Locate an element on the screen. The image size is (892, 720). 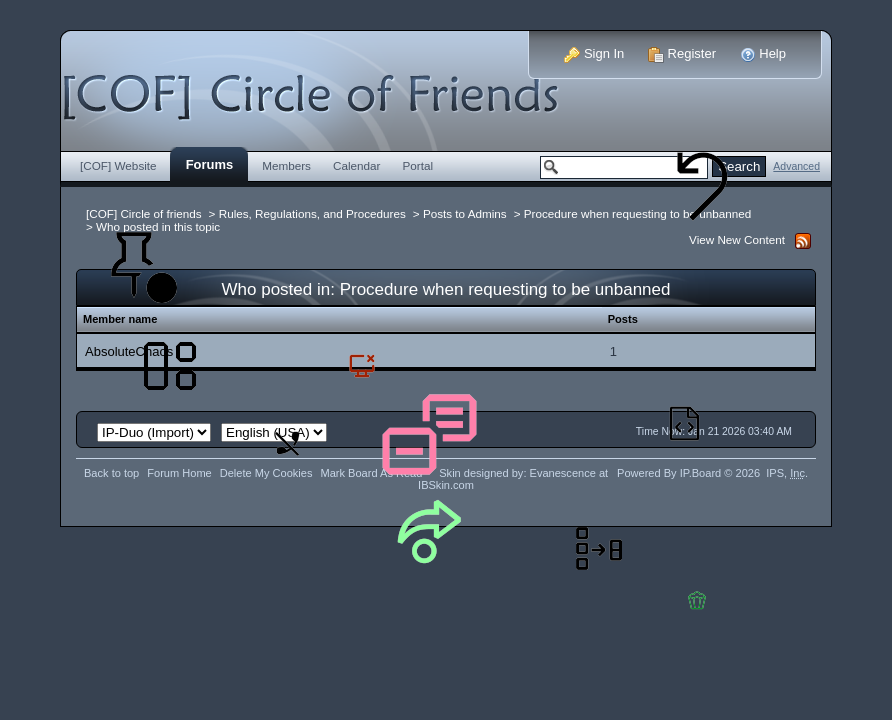
combine or merge multiple items into one is located at coordinates (597, 548).